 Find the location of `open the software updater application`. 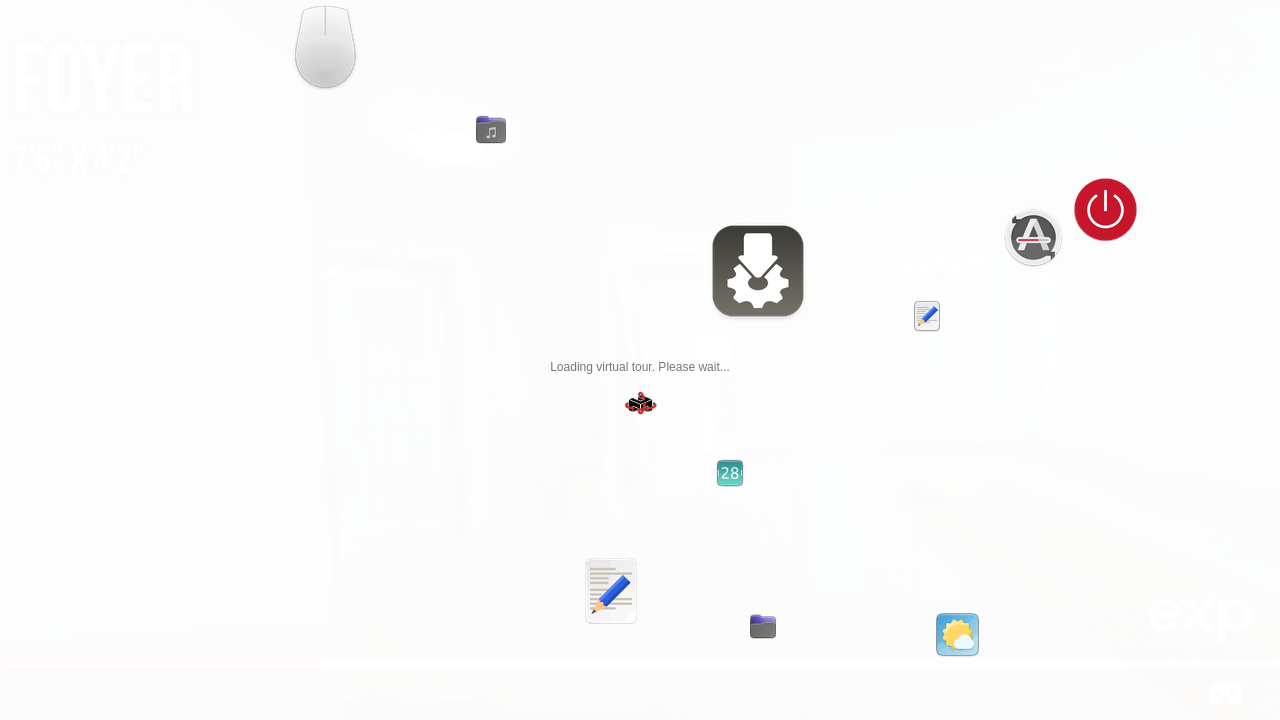

open the software updater application is located at coordinates (1033, 237).